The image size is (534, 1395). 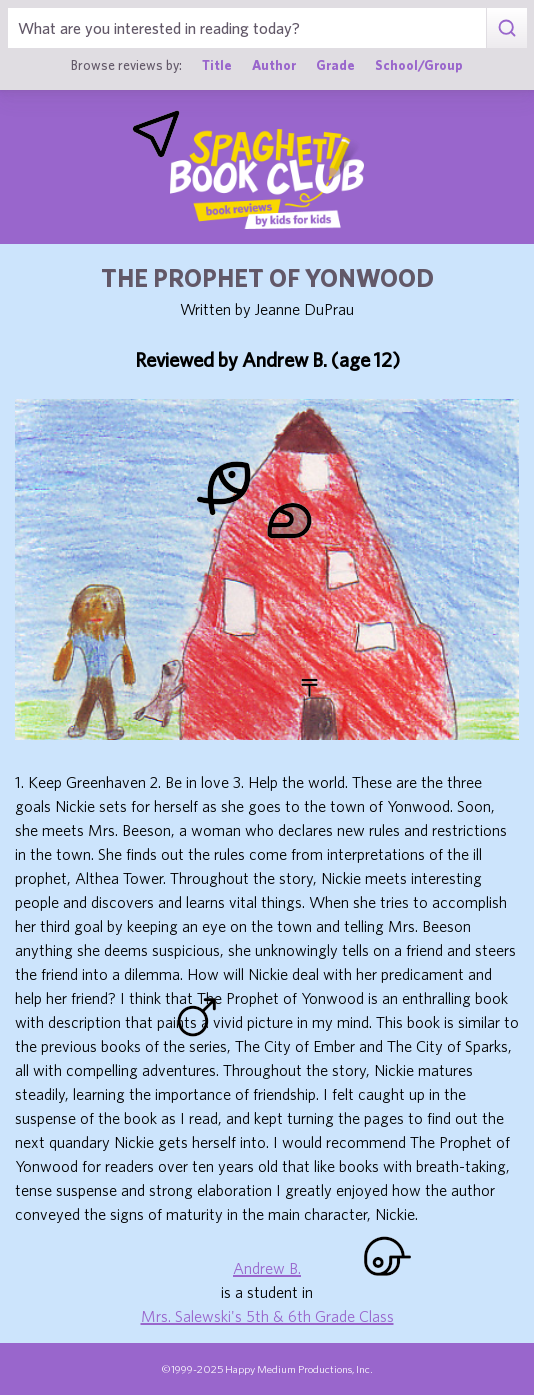 What do you see at coordinates (197, 1016) in the screenshot?
I see `indicates male gender selection` at bounding box center [197, 1016].